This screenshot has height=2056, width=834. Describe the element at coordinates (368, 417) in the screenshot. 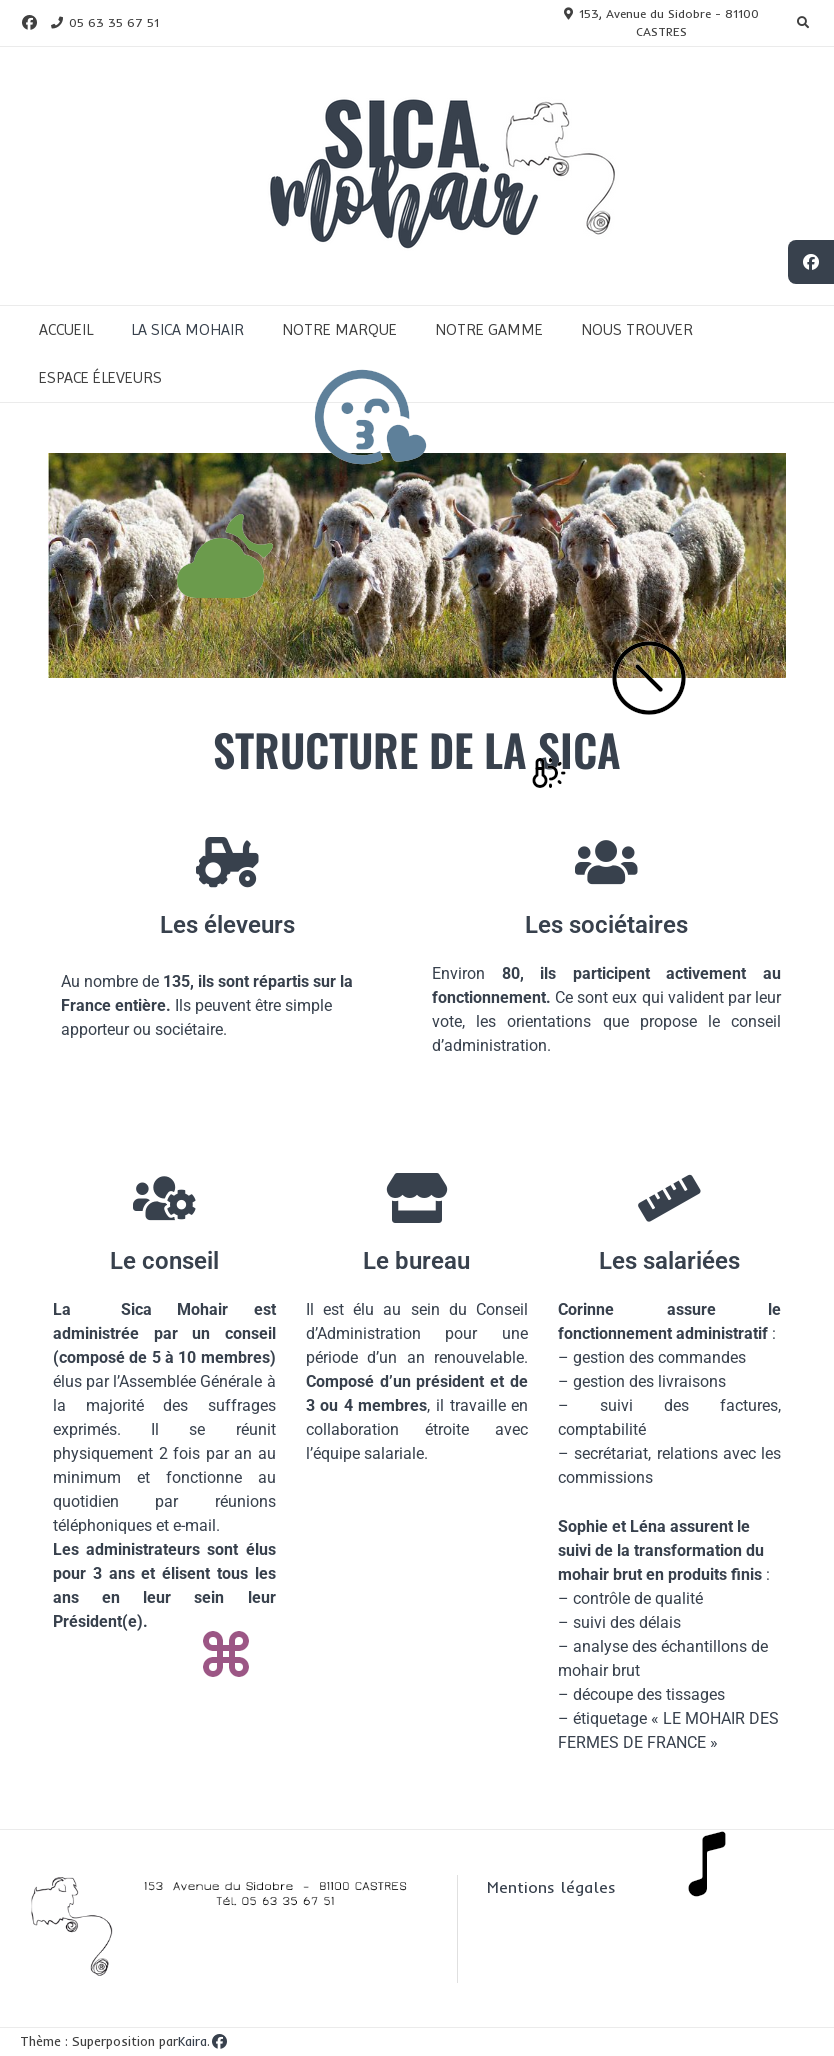

I see `add a kiss or love reaction to a message` at that location.